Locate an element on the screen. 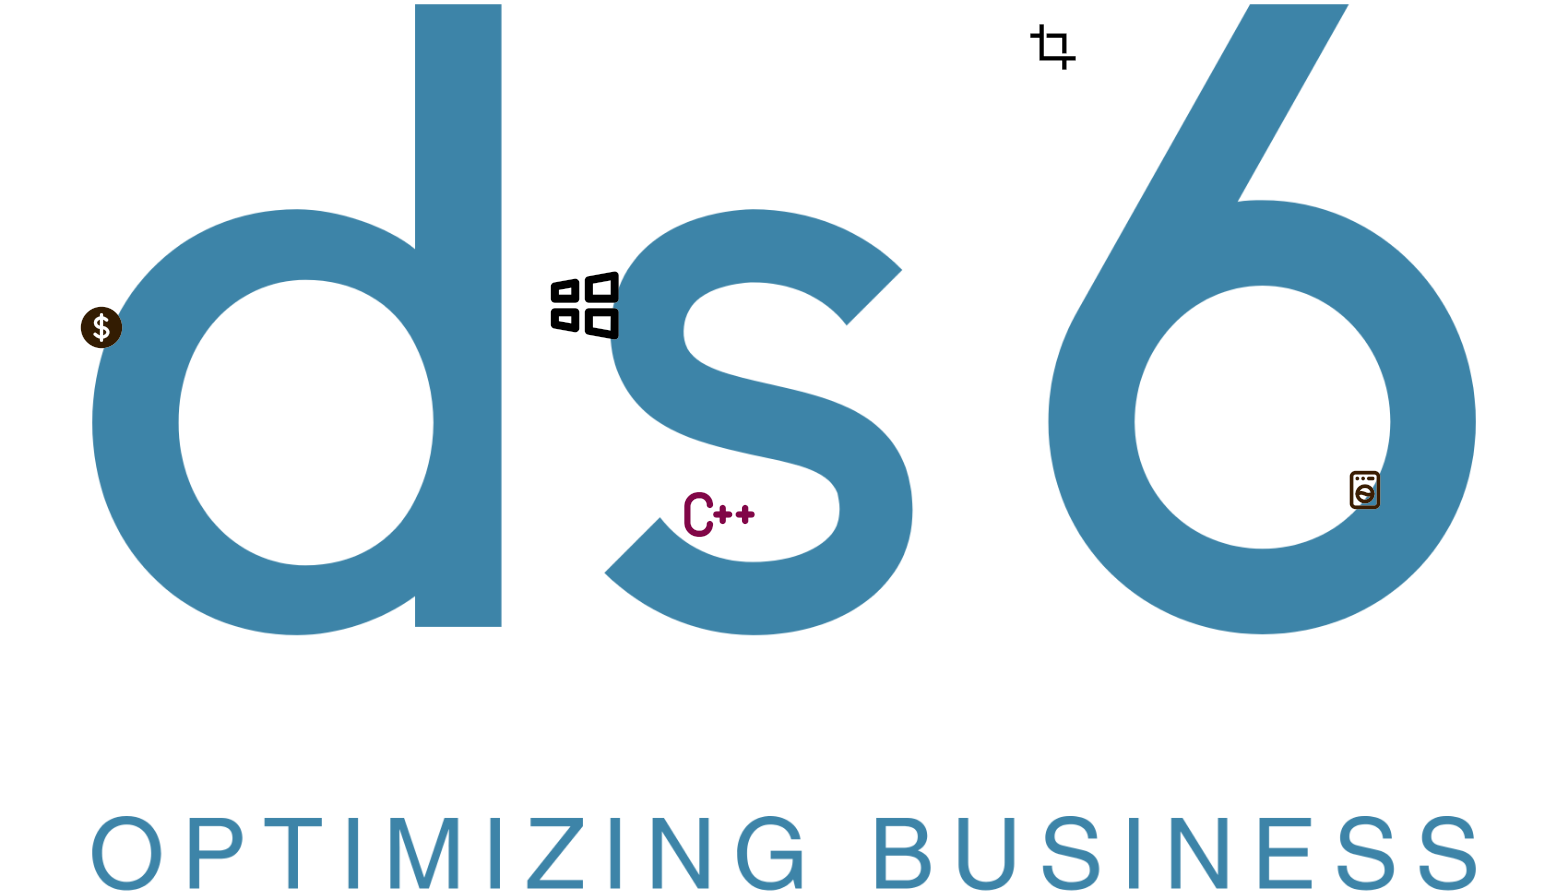 This screenshot has height=895, width=1568. indicates a C++ programming language file or project is located at coordinates (719, 514).